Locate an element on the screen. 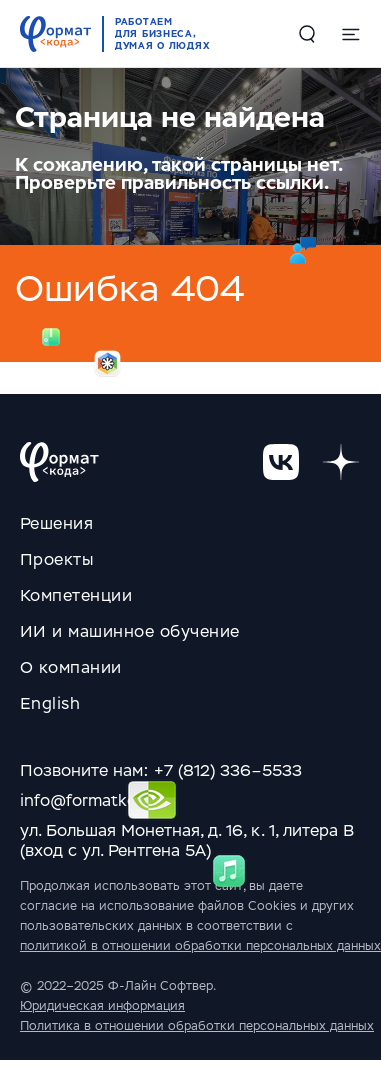 This screenshot has height=1078, width=381. open the feedback hub app is located at coordinates (303, 250).